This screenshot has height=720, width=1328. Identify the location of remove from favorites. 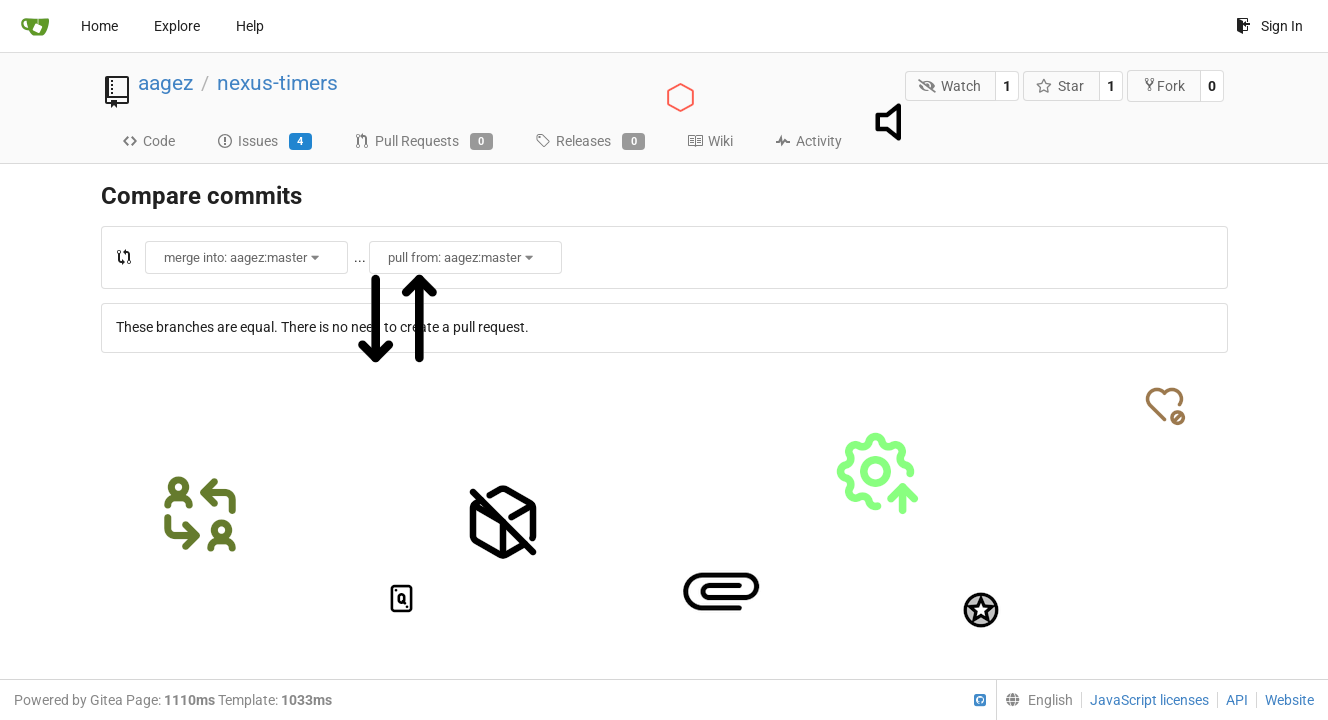
(1164, 404).